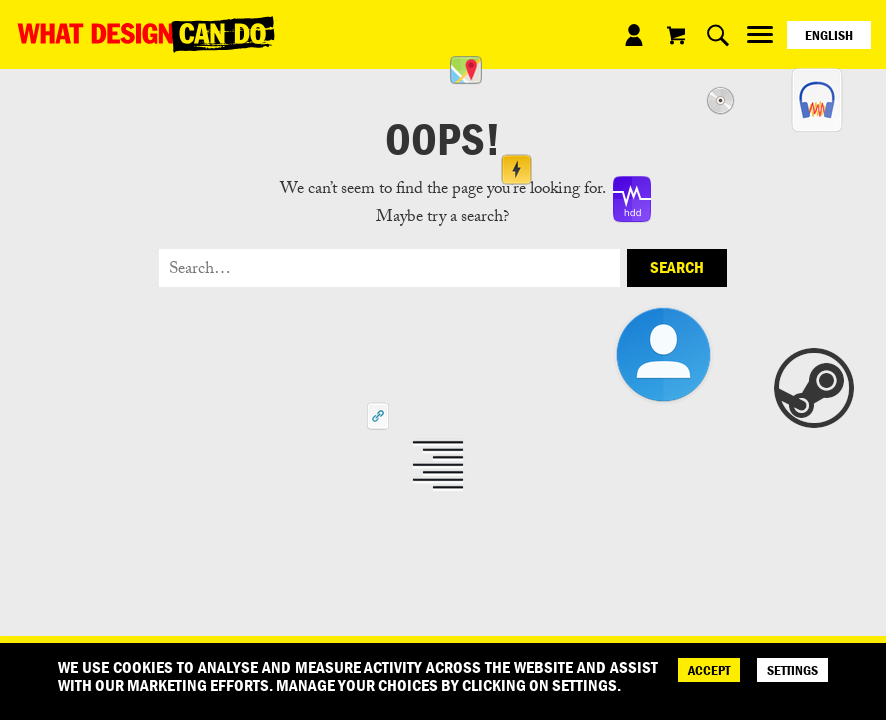 The image size is (886, 720). I want to click on unmount or eject a DVD disc, so click(720, 100).